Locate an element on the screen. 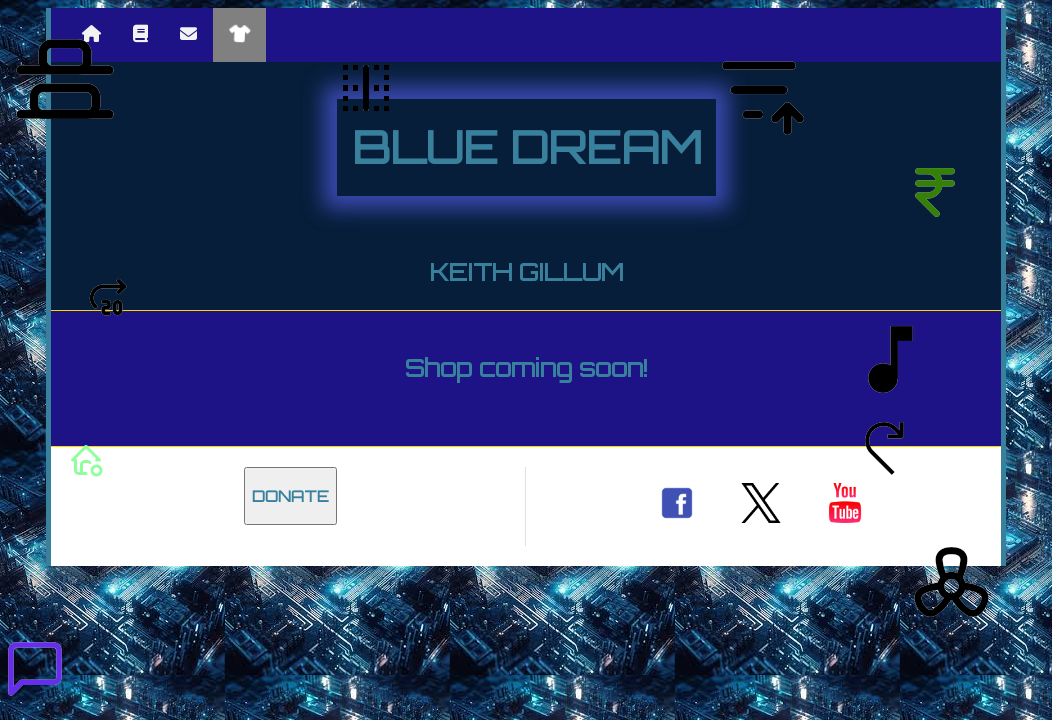 This screenshot has width=1052, height=720. fan or cooling system controls is located at coordinates (951, 582).